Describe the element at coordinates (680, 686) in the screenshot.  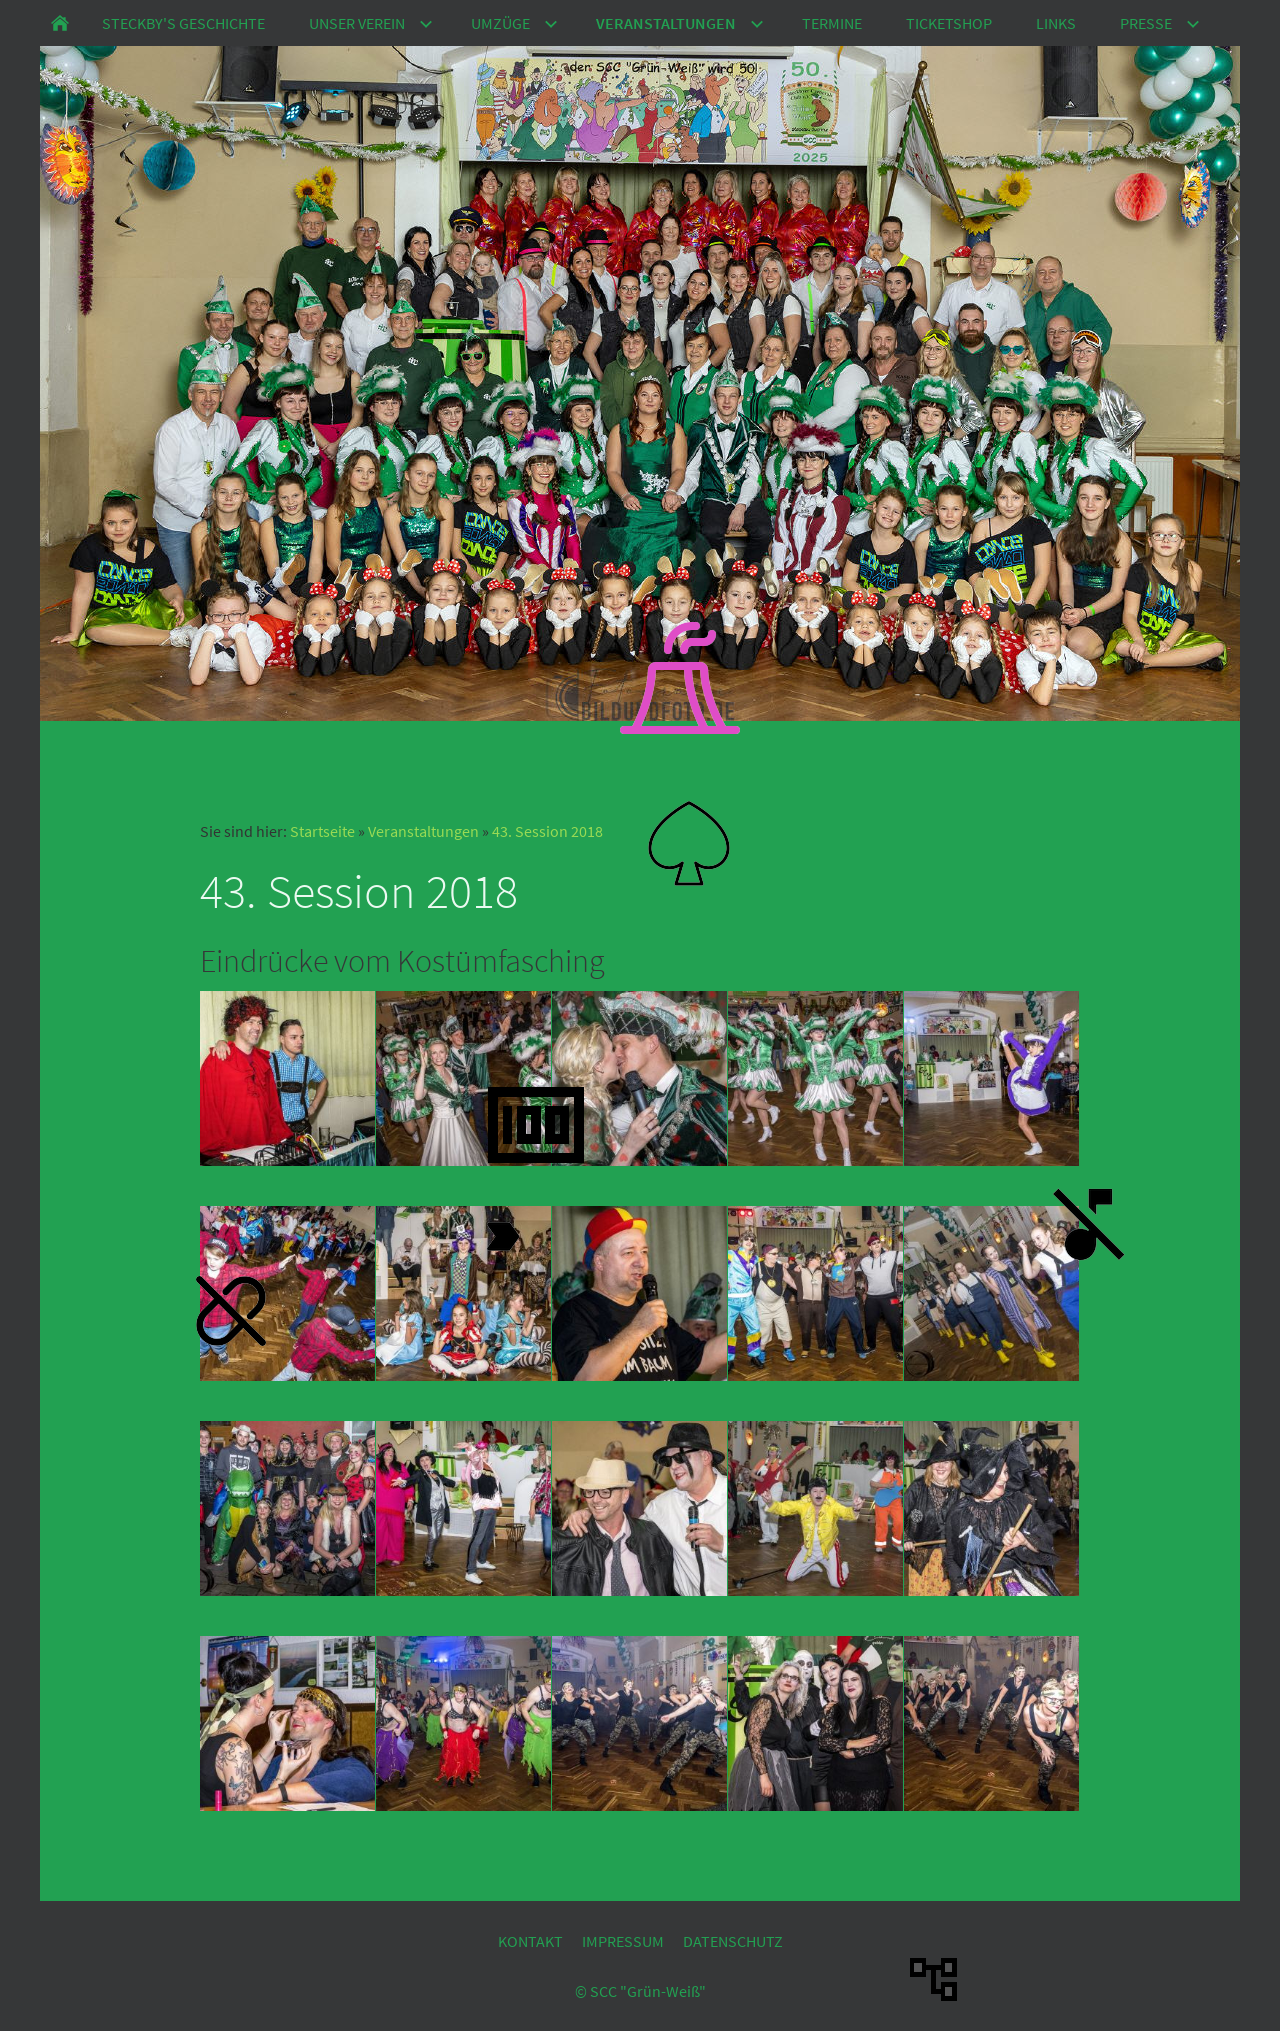
I see `indicates nuclear power or energy facility` at that location.